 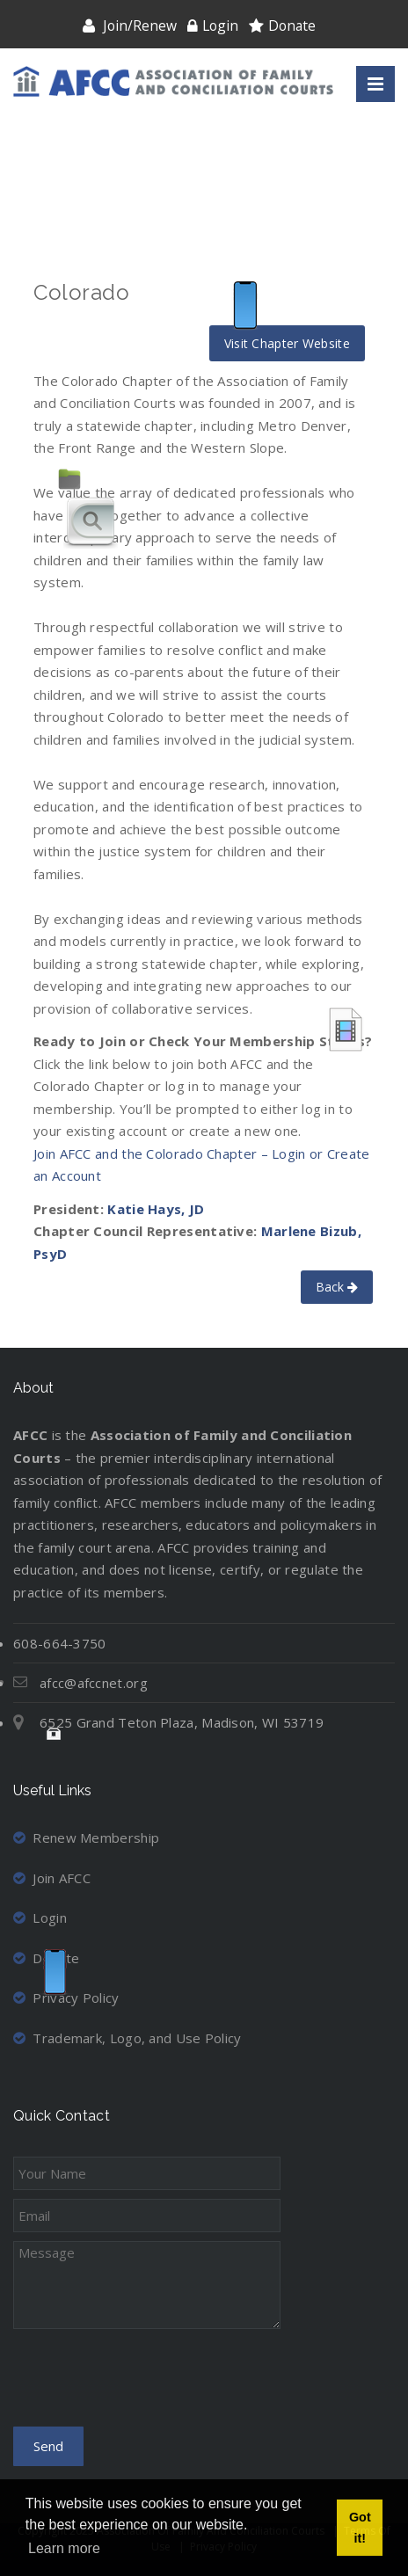 What do you see at coordinates (69, 479) in the screenshot?
I see `drop files here to move them into this folder` at bounding box center [69, 479].